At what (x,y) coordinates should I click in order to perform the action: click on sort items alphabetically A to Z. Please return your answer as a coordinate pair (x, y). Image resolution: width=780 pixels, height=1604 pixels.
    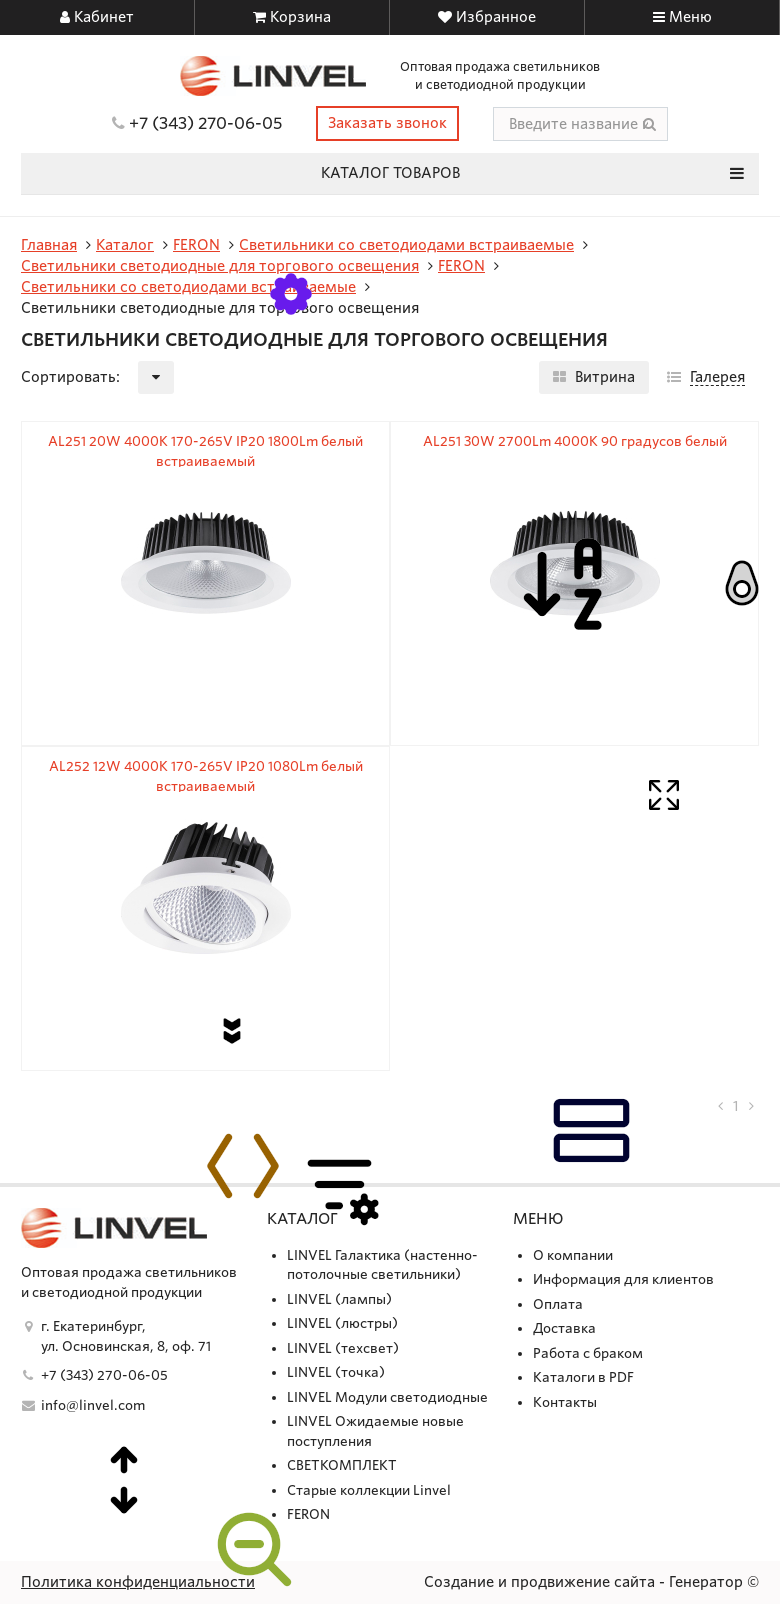
    Looking at the image, I should click on (565, 584).